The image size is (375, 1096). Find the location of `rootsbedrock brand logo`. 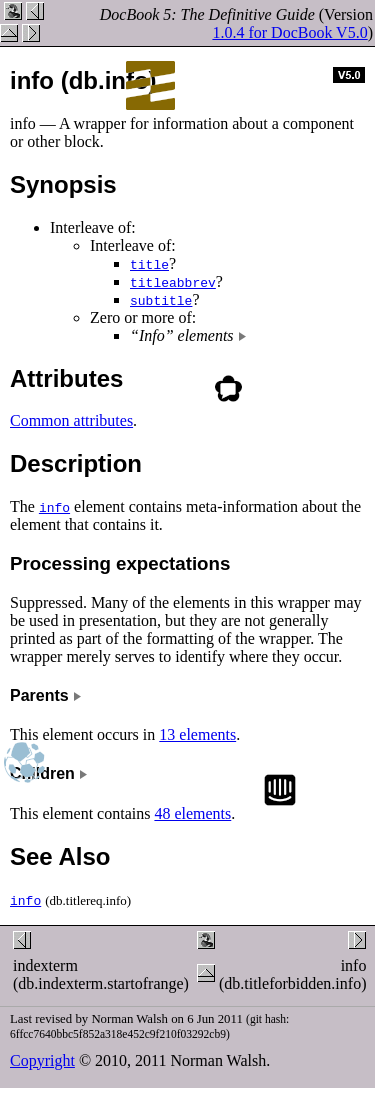

rootsbedrock brand logo is located at coordinates (150, 85).